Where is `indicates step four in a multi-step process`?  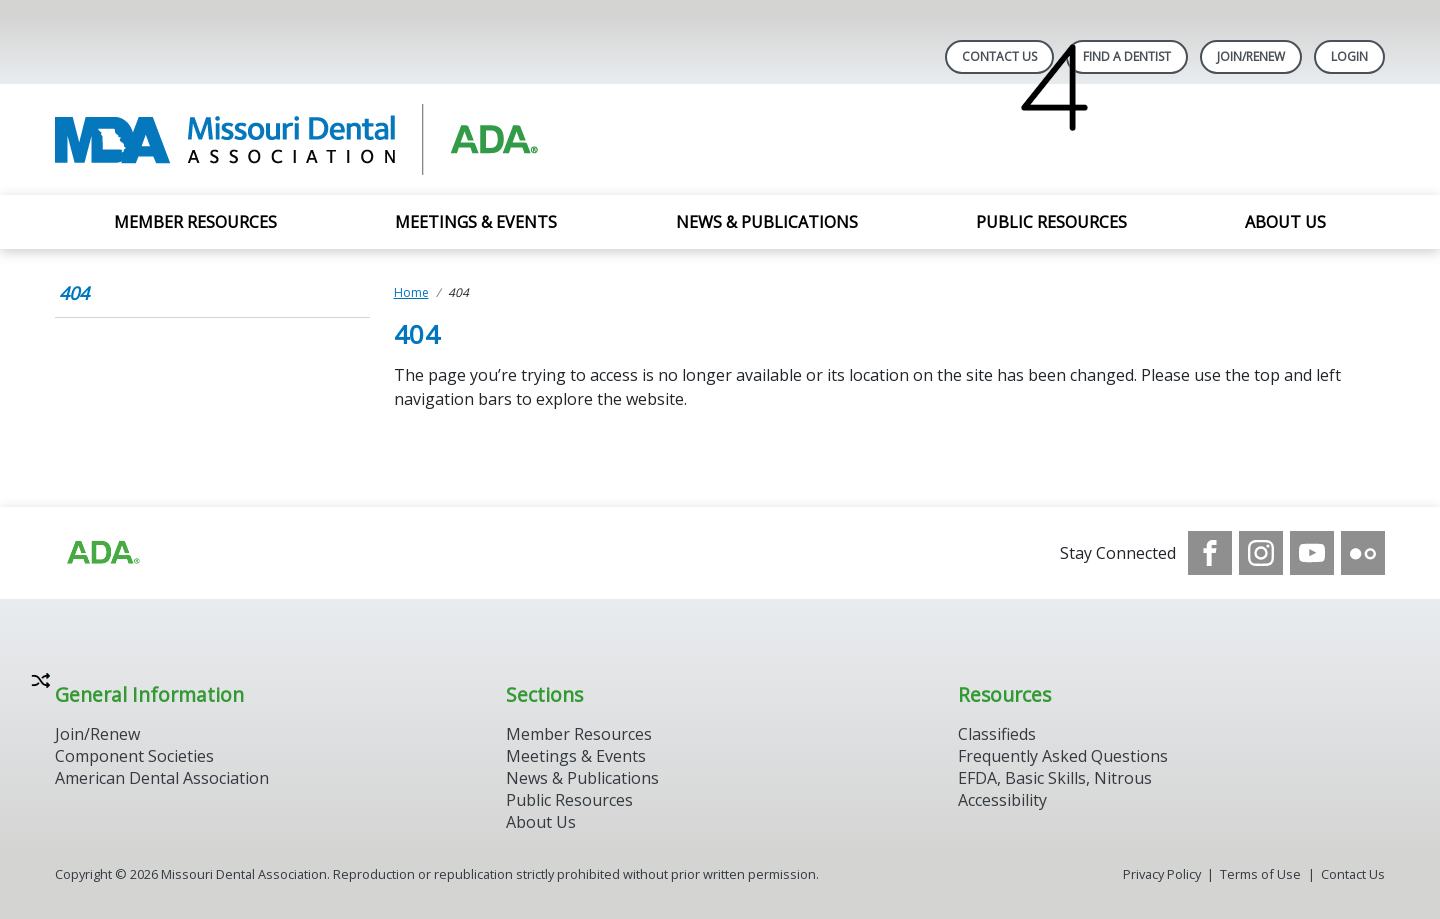 indicates step four in a multi-step process is located at coordinates (1056, 87).